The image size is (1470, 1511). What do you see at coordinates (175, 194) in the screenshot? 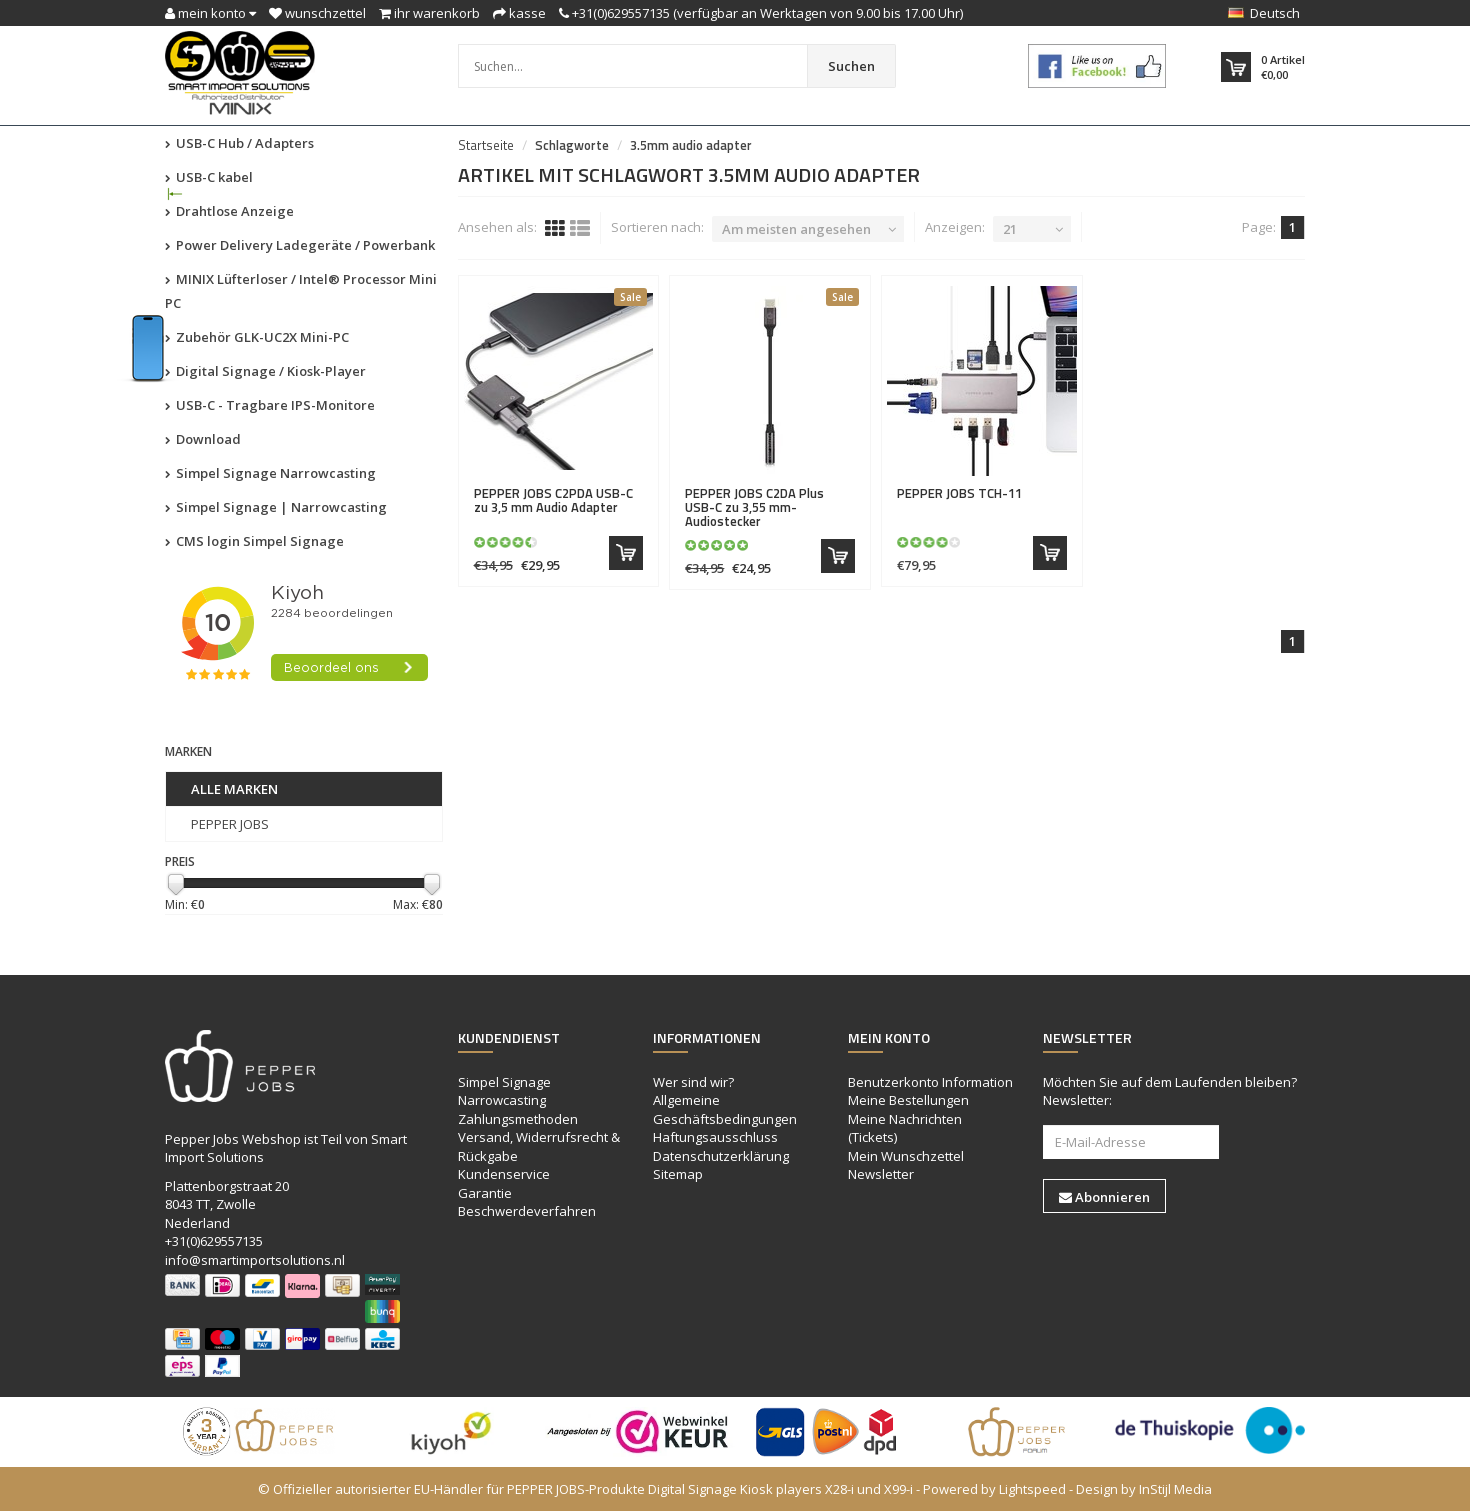
I see `go to the first item in a list or sequence` at bounding box center [175, 194].